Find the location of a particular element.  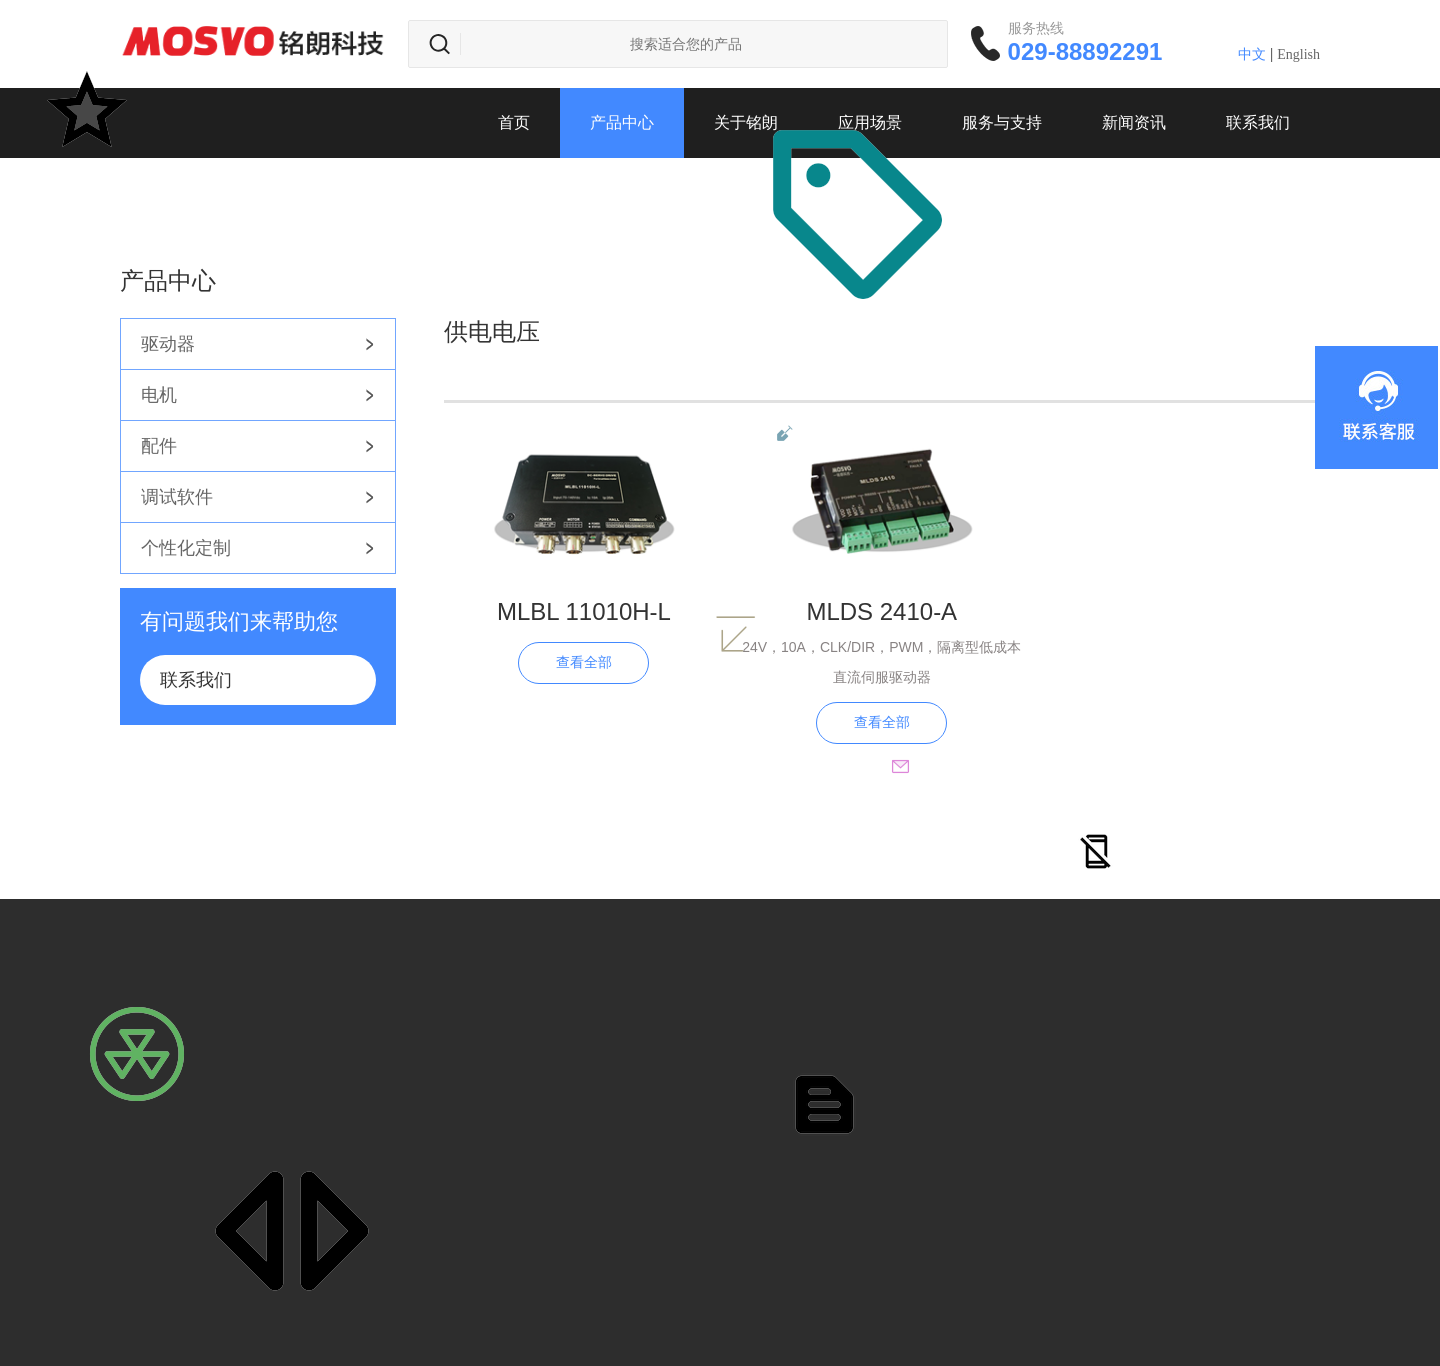

gardening or landscaping tools is located at coordinates (784, 433).